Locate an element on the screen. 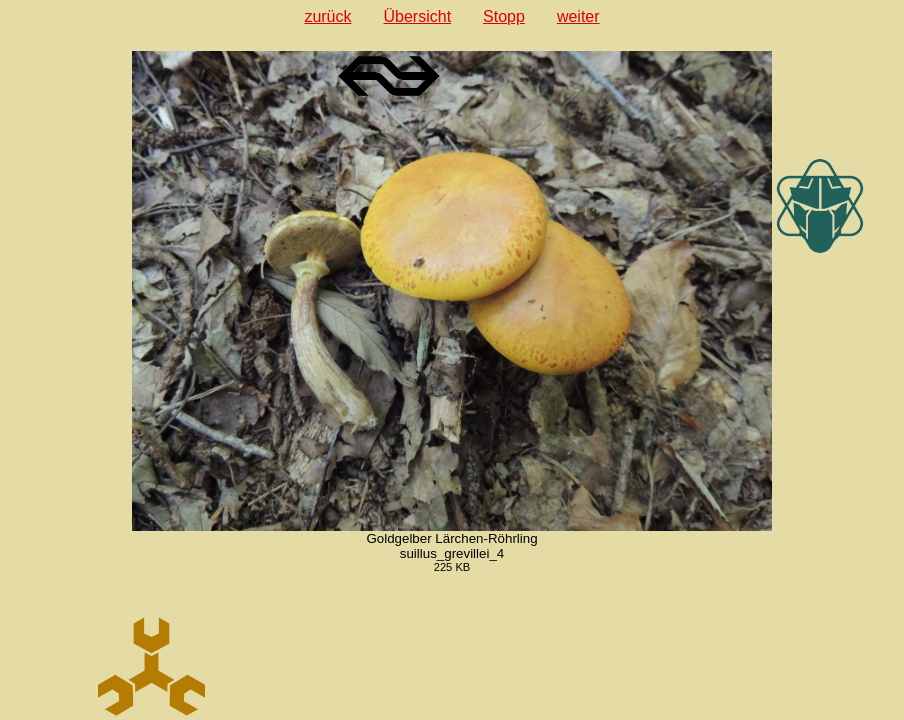  google cloud spanner database service logo is located at coordinates (151, 666).